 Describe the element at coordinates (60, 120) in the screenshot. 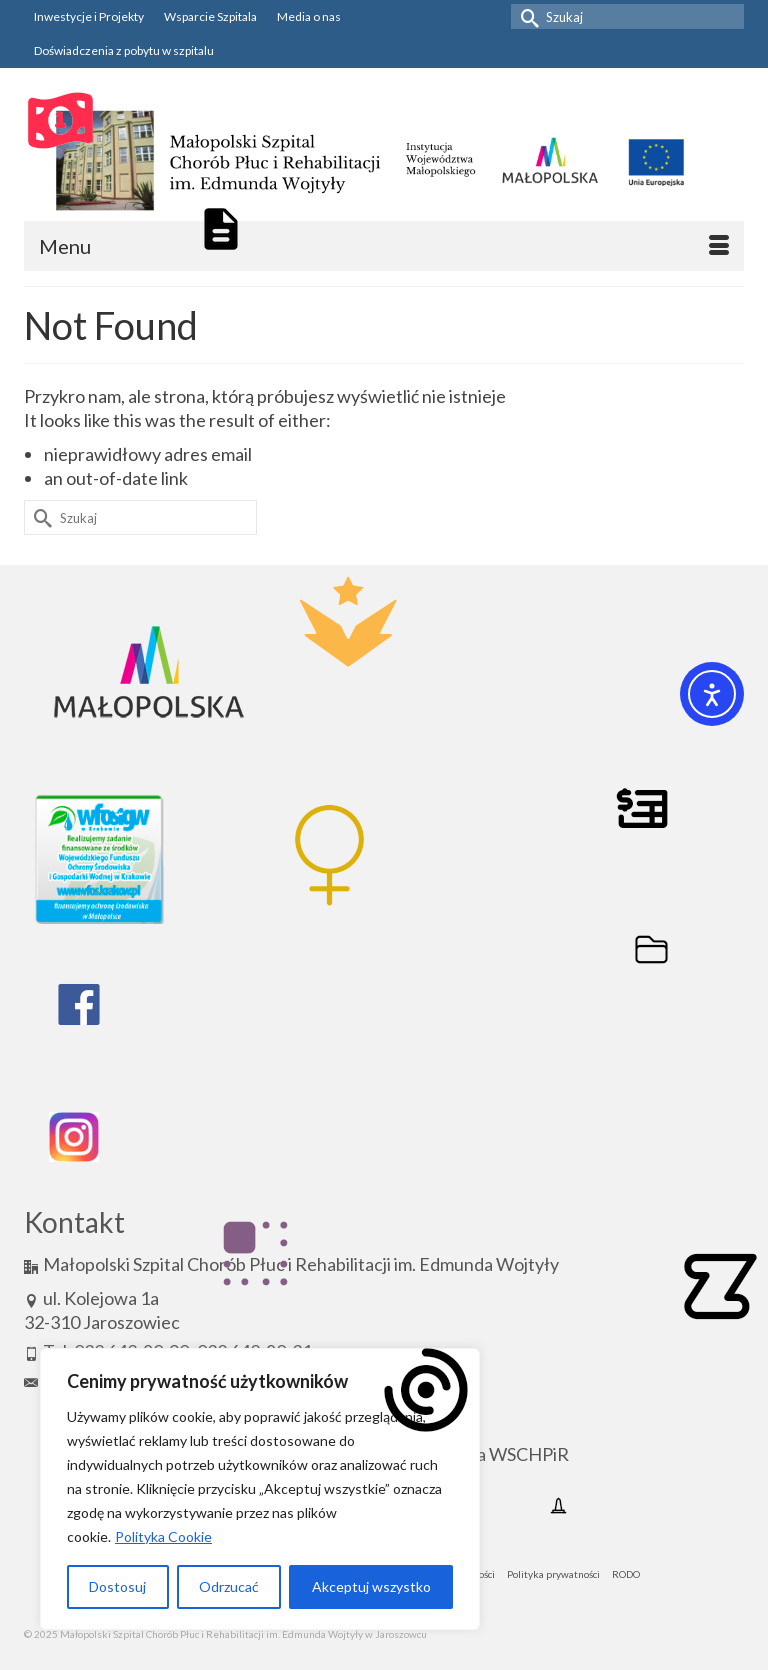

I see `view payment or billing information` at that location.